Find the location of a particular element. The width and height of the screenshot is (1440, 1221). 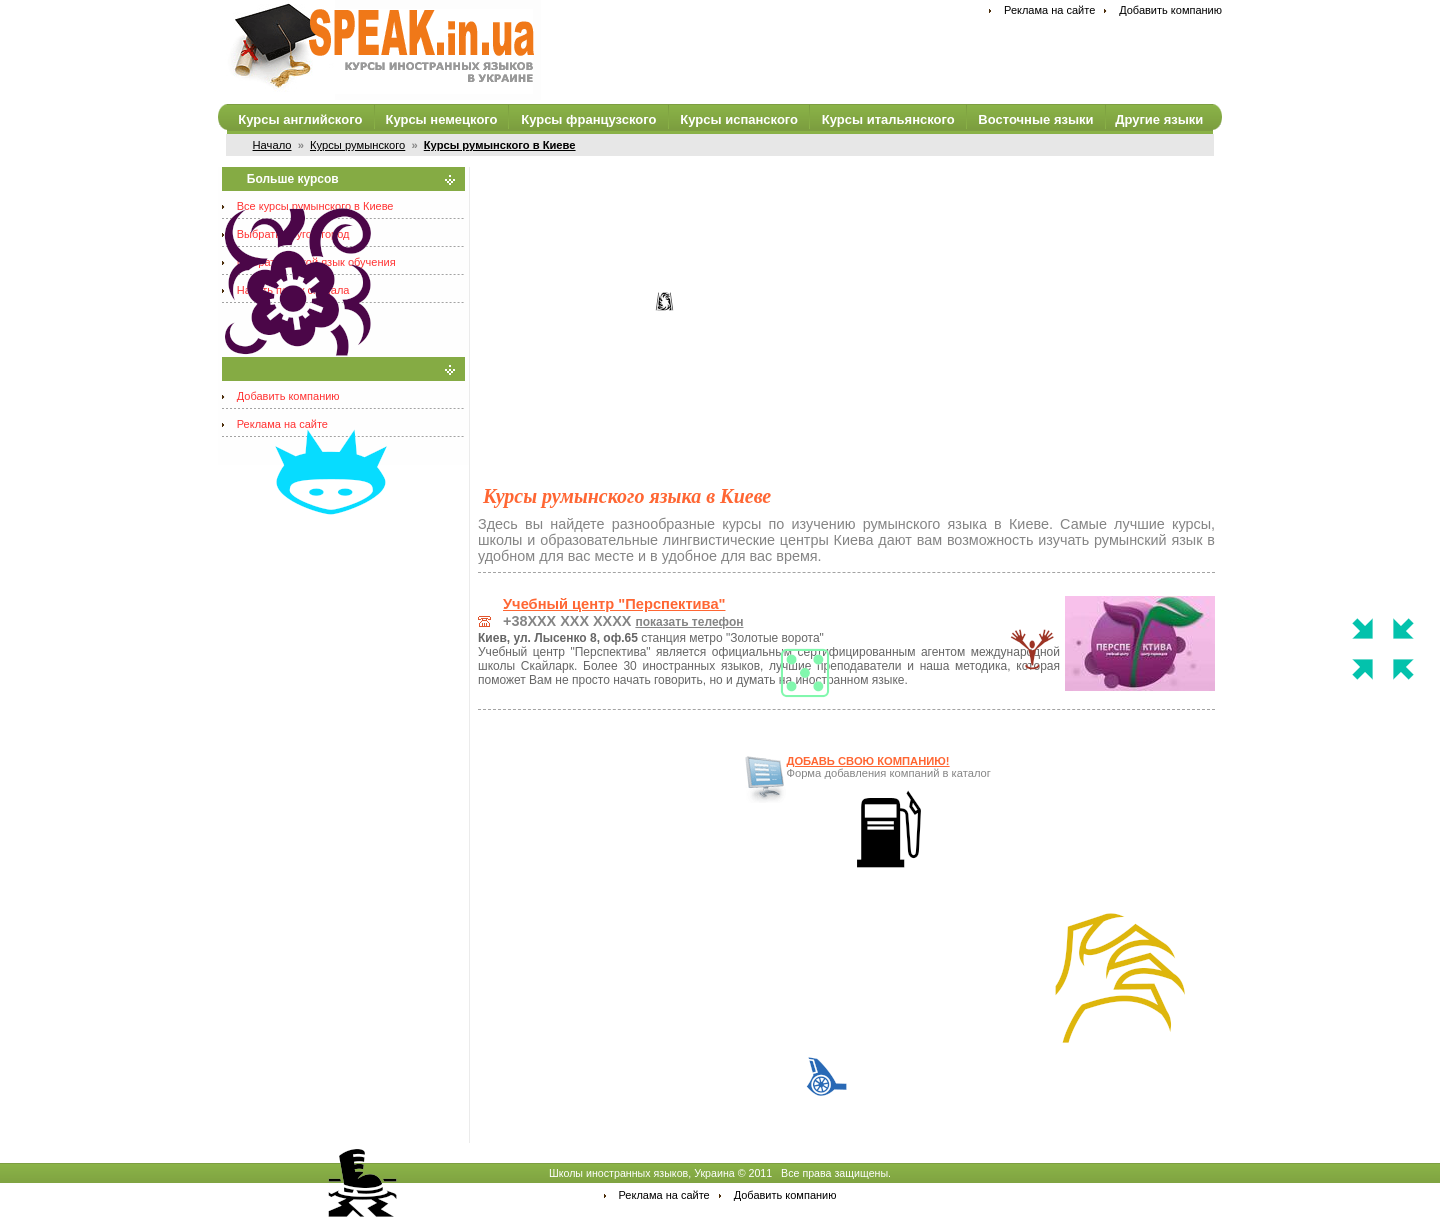

helicopter tail rotor component in a game interface is located at coordinates (826, 1076).